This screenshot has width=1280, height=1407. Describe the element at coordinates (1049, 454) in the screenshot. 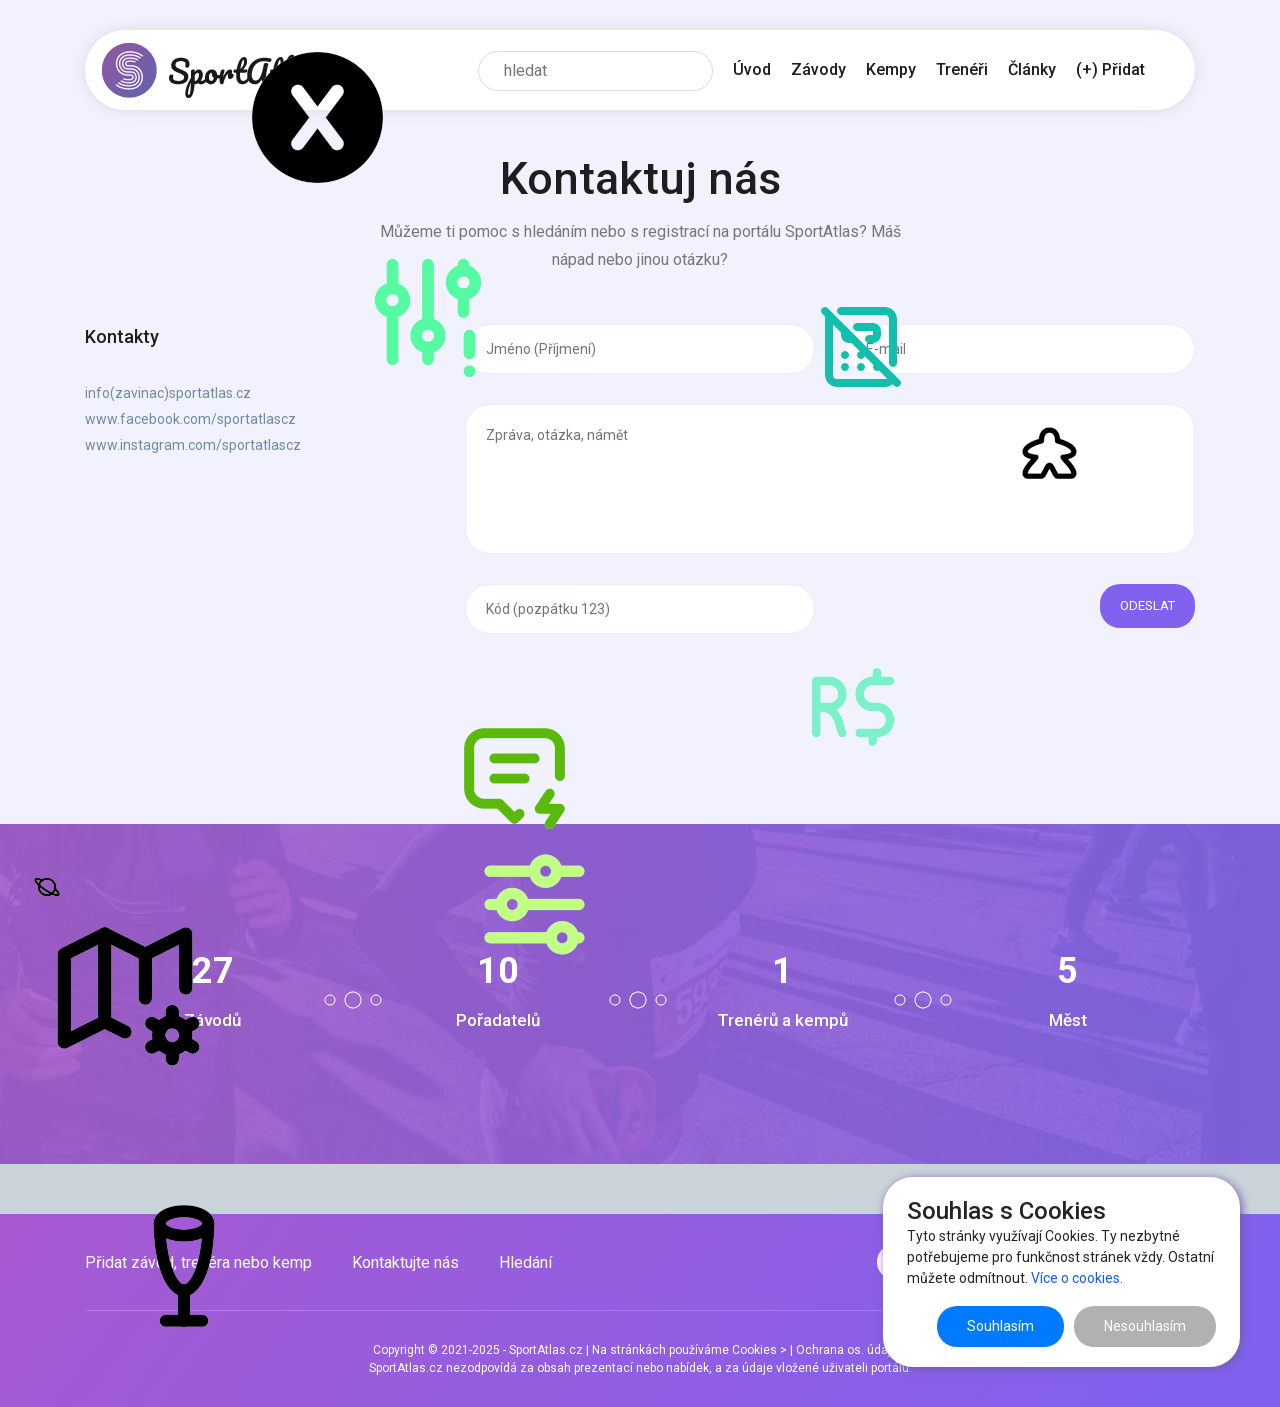

I see `access board game or tabletop gaming features` at that location.